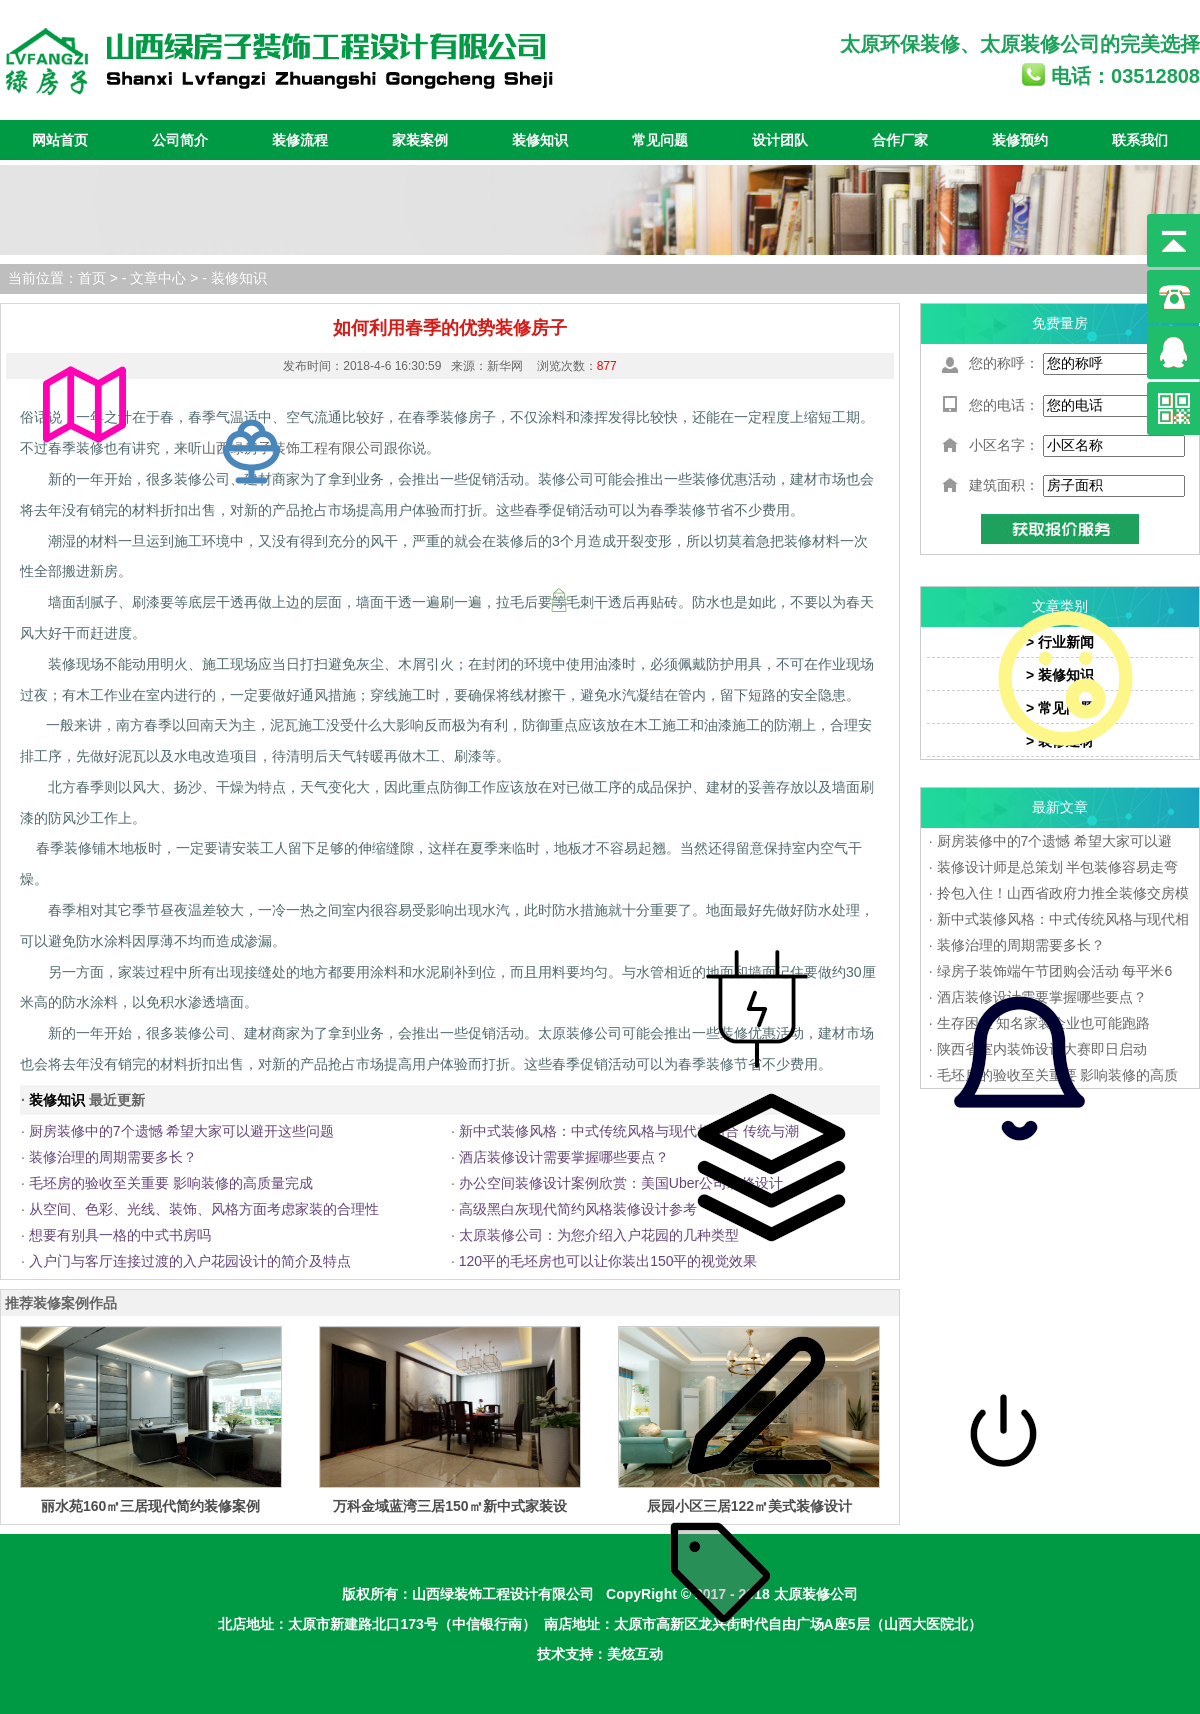 The width and height of the screenshot is (1200, 1714). I want to click on edit text or content, so click(759, 1409).